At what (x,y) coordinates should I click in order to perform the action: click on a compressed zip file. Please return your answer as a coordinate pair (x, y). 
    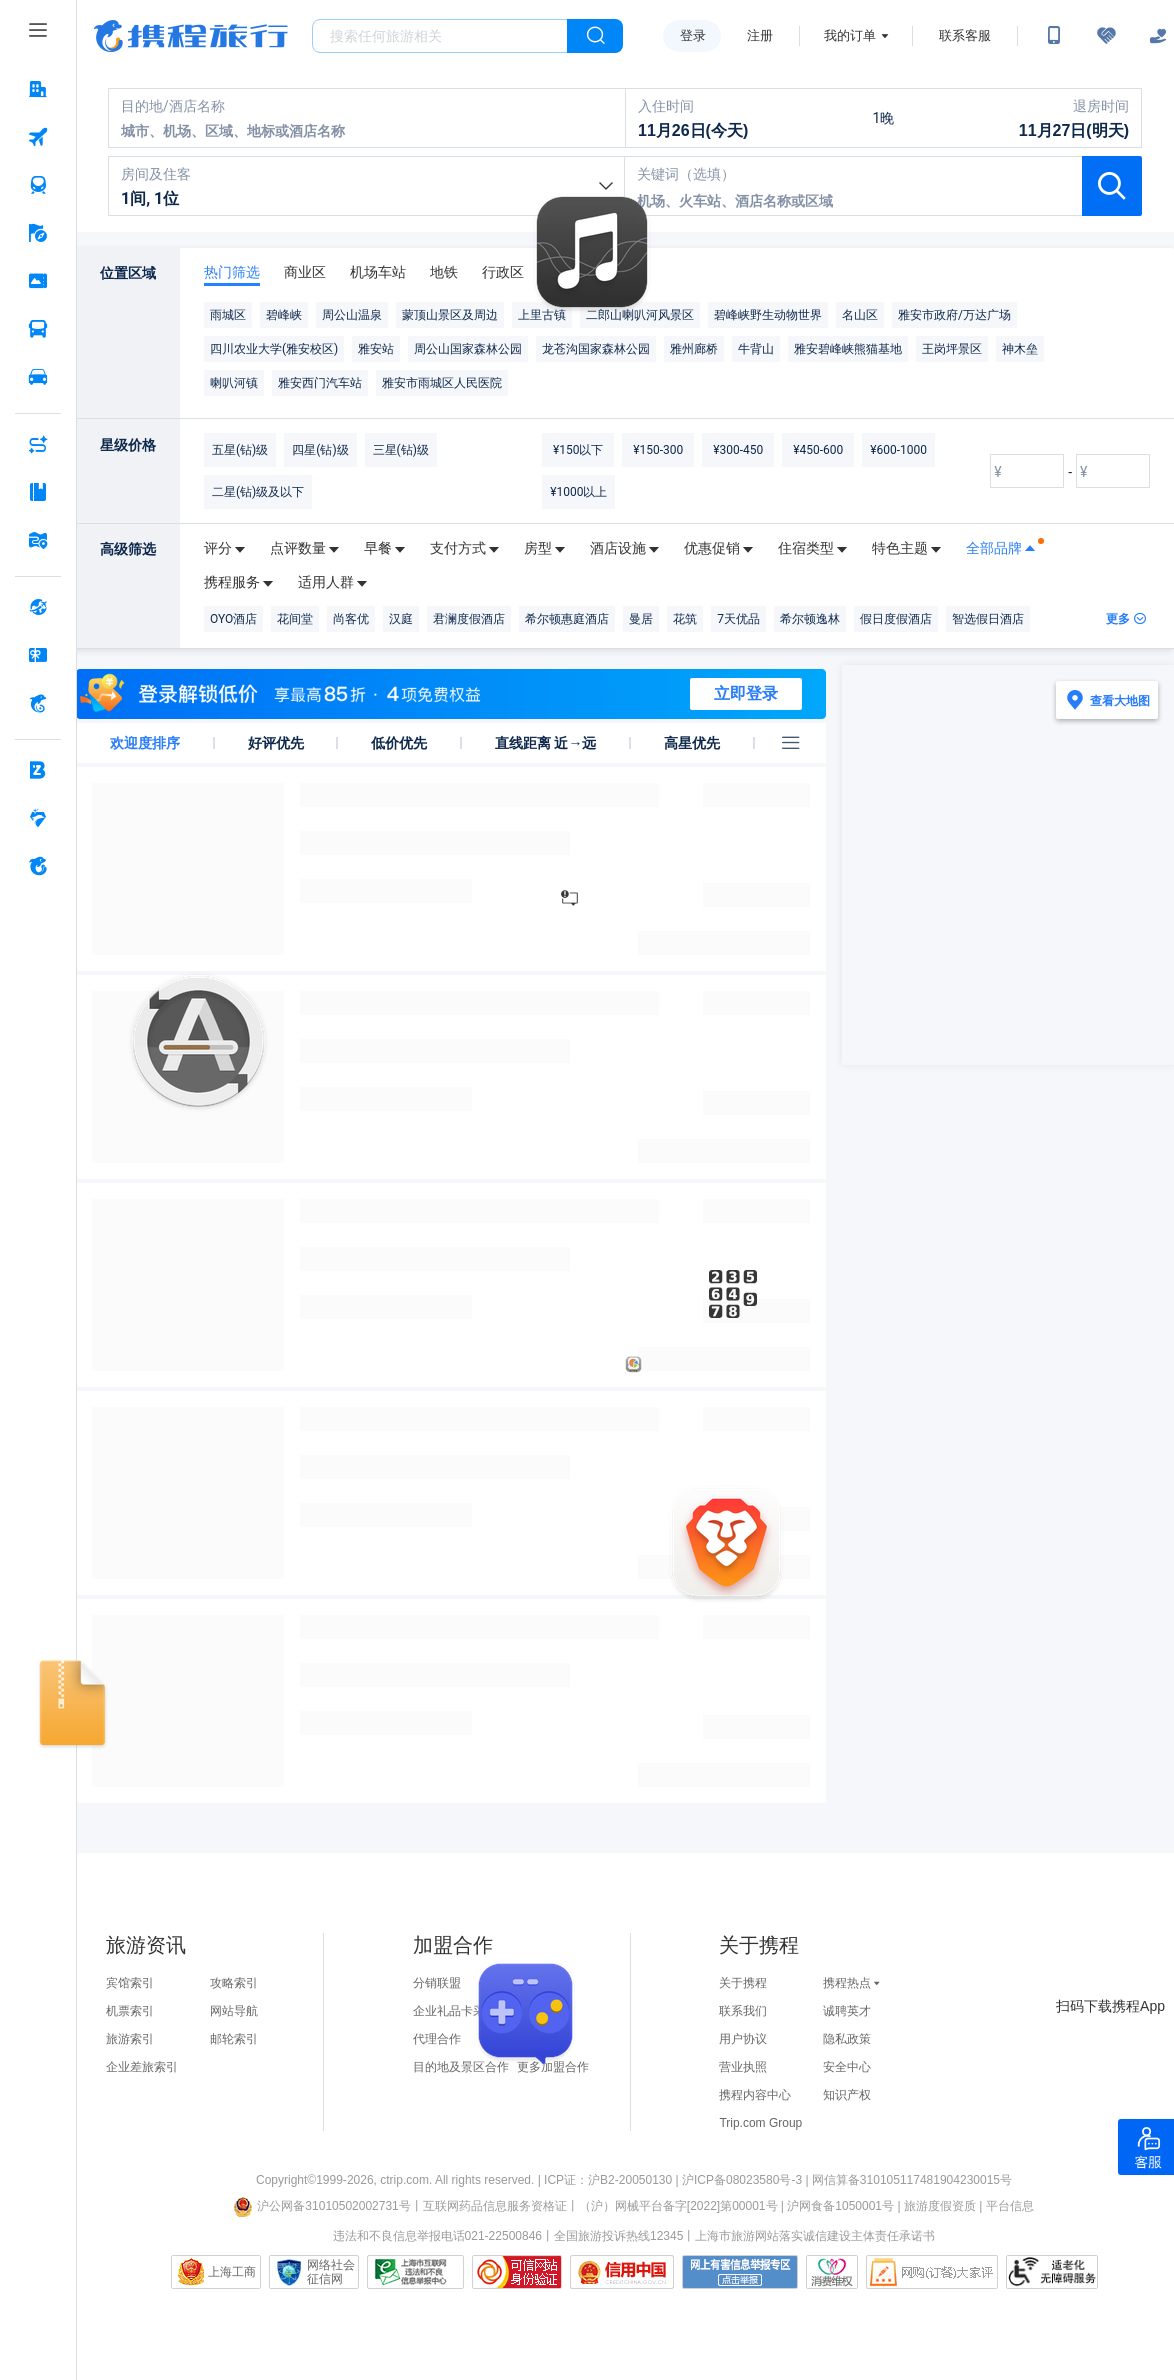
    Looking at the image, I should click on (72, 1704).